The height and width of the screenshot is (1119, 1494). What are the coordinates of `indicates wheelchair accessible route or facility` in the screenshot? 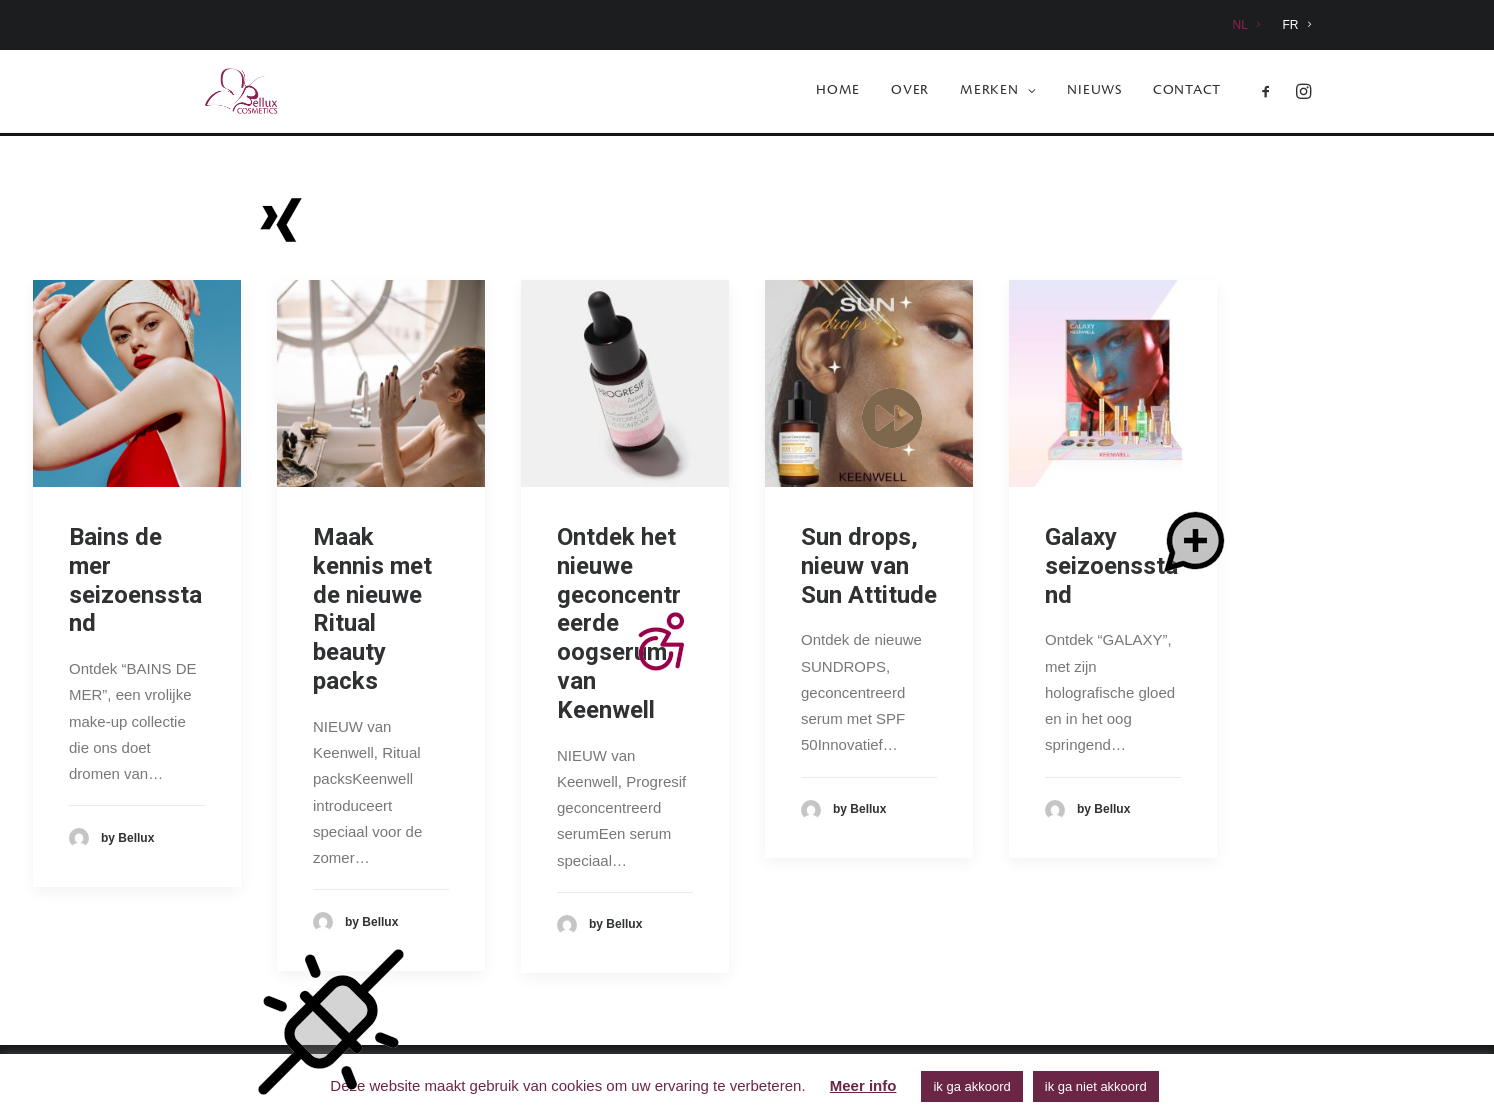 It's located at (662, 642).